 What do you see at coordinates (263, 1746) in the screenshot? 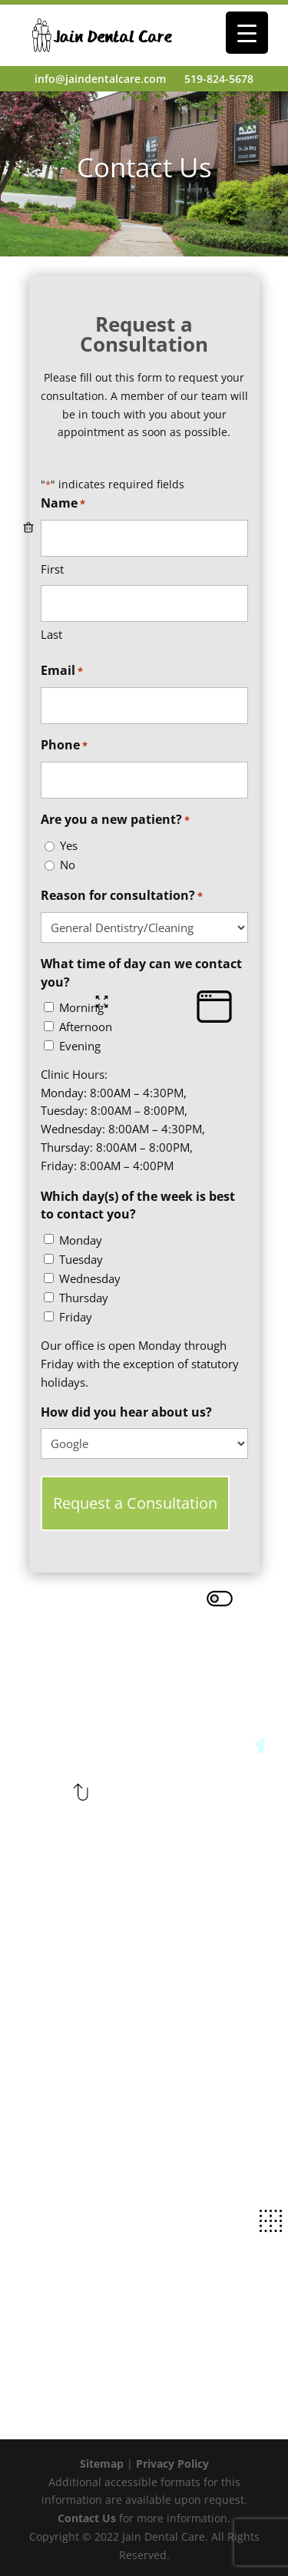
I see `indicates a partial or half-star rating` at bounding box center [263, 1746].